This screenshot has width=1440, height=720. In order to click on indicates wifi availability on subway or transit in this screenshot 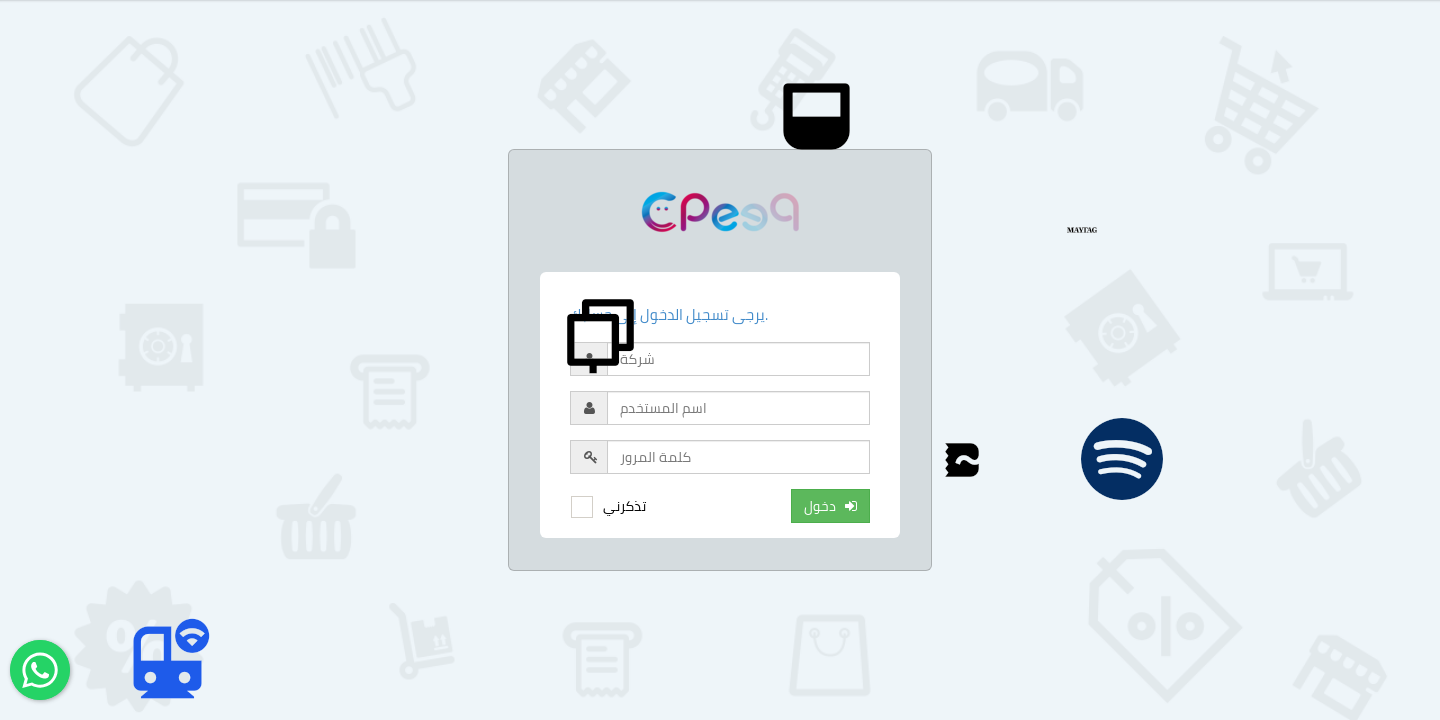, I will do `click(167, 660)`.